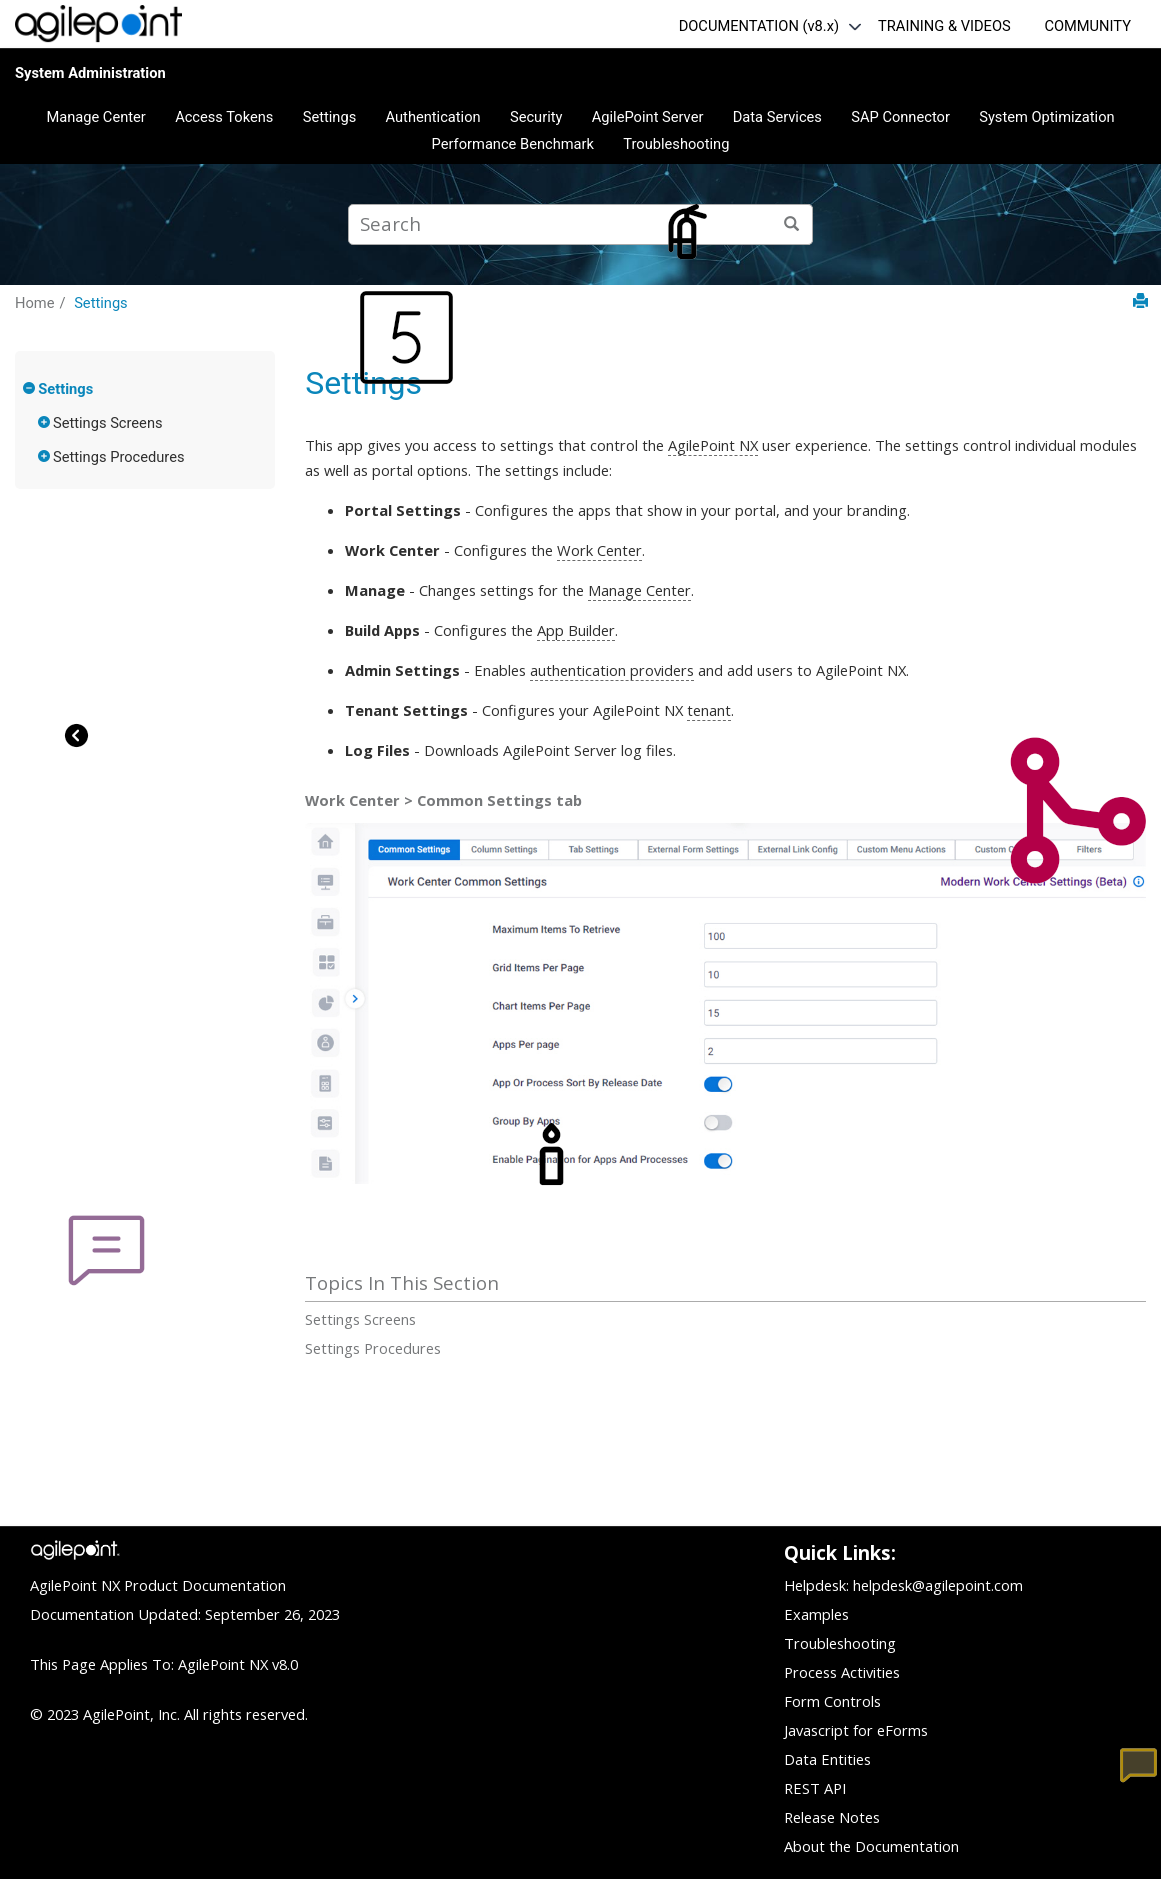 This screenshot has height=1879, width=1161. Describe the element at coordinates (551, 1155) in the screenshot. I see `access candle or ambient lighting settings` at that location.